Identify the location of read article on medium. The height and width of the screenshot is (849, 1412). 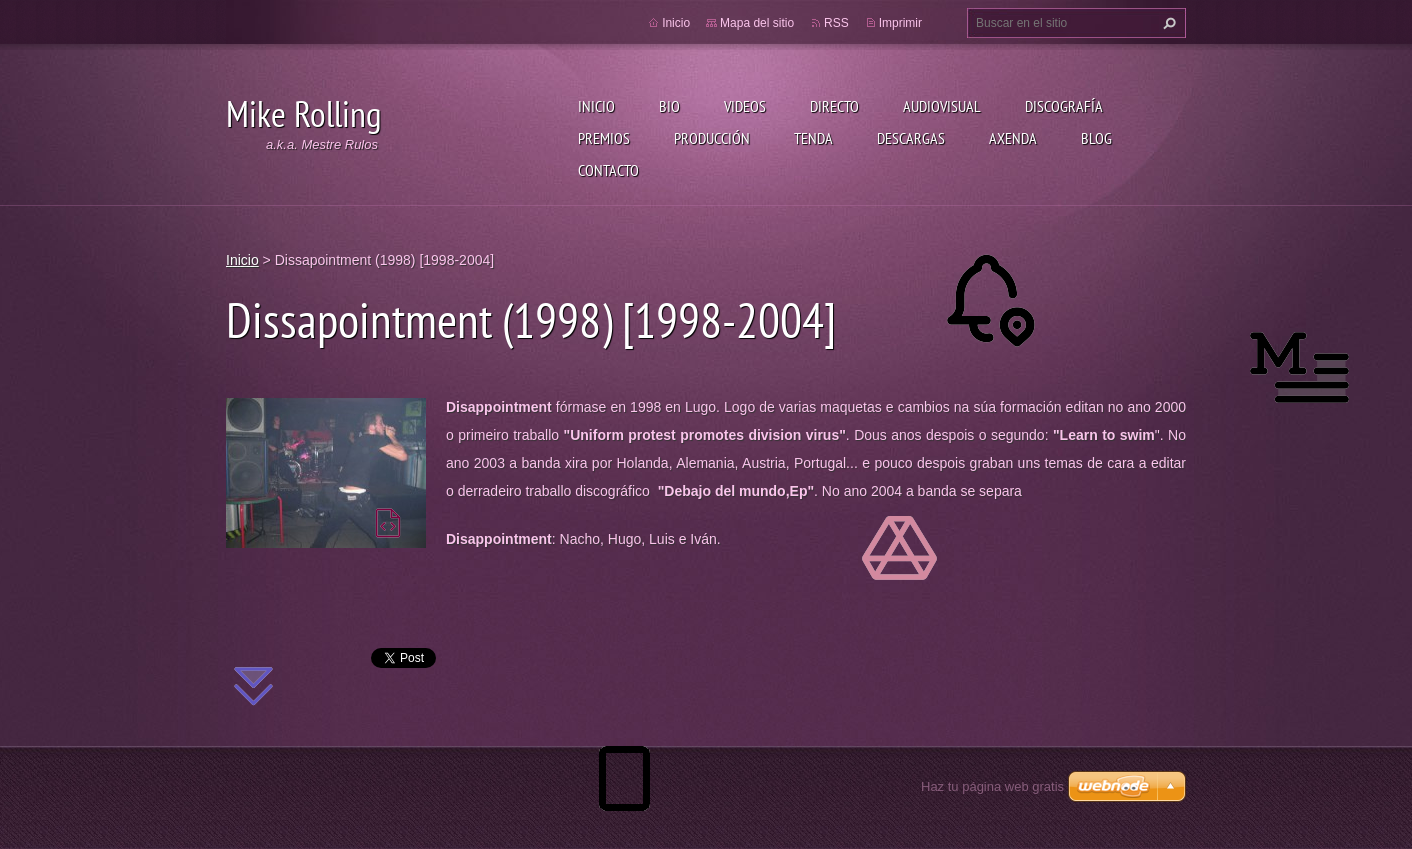
(1299, 367).